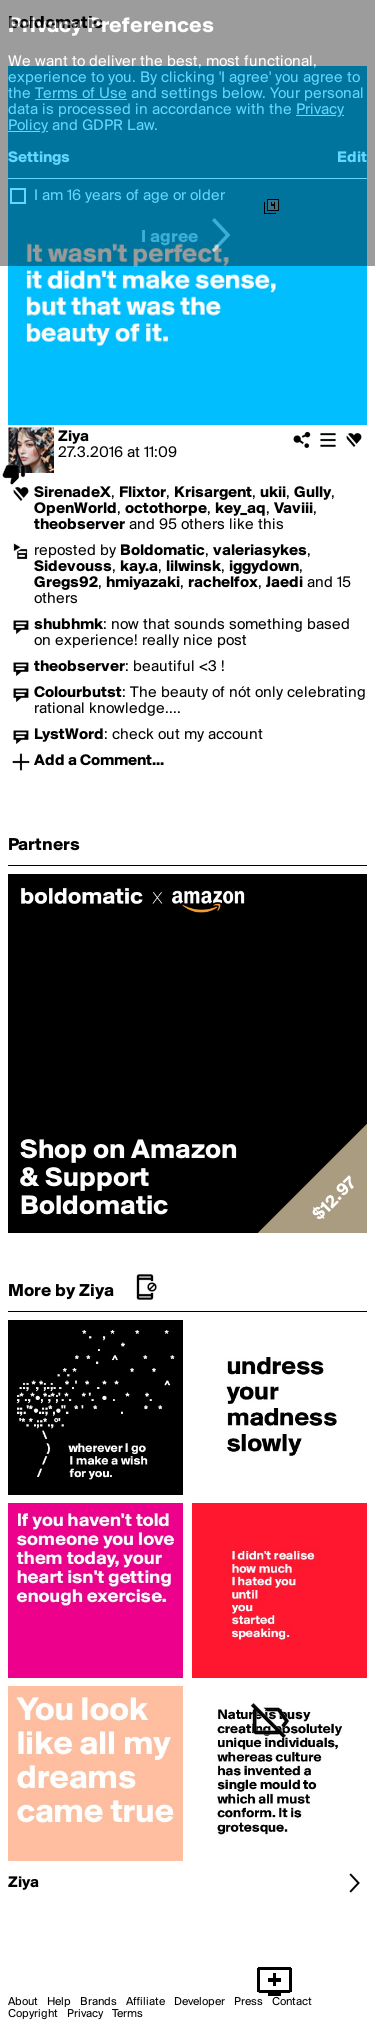 This screenshot has height=2040, width=375. Describe the element at coordinates (145, 1287) in the screenshot. I see `block or restrict an app` at that location.